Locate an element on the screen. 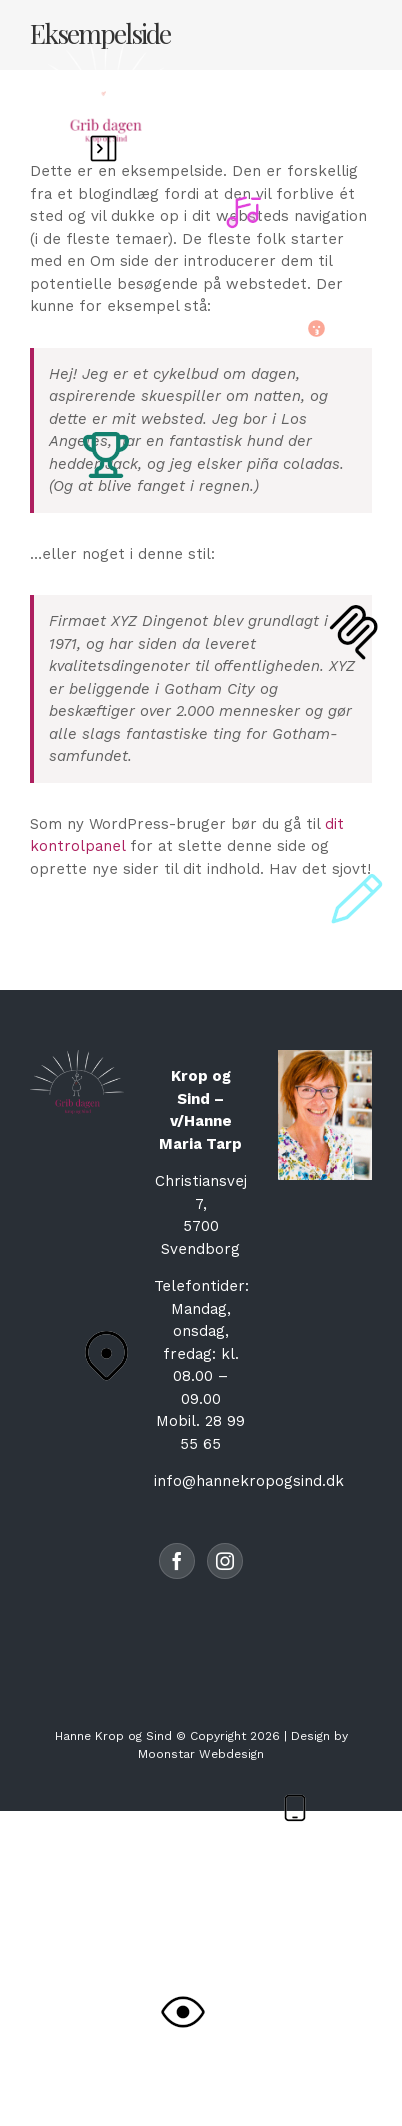 This screenshot has width=402, height=2126. remove a song from playlist is located at coordinates (244, 211).